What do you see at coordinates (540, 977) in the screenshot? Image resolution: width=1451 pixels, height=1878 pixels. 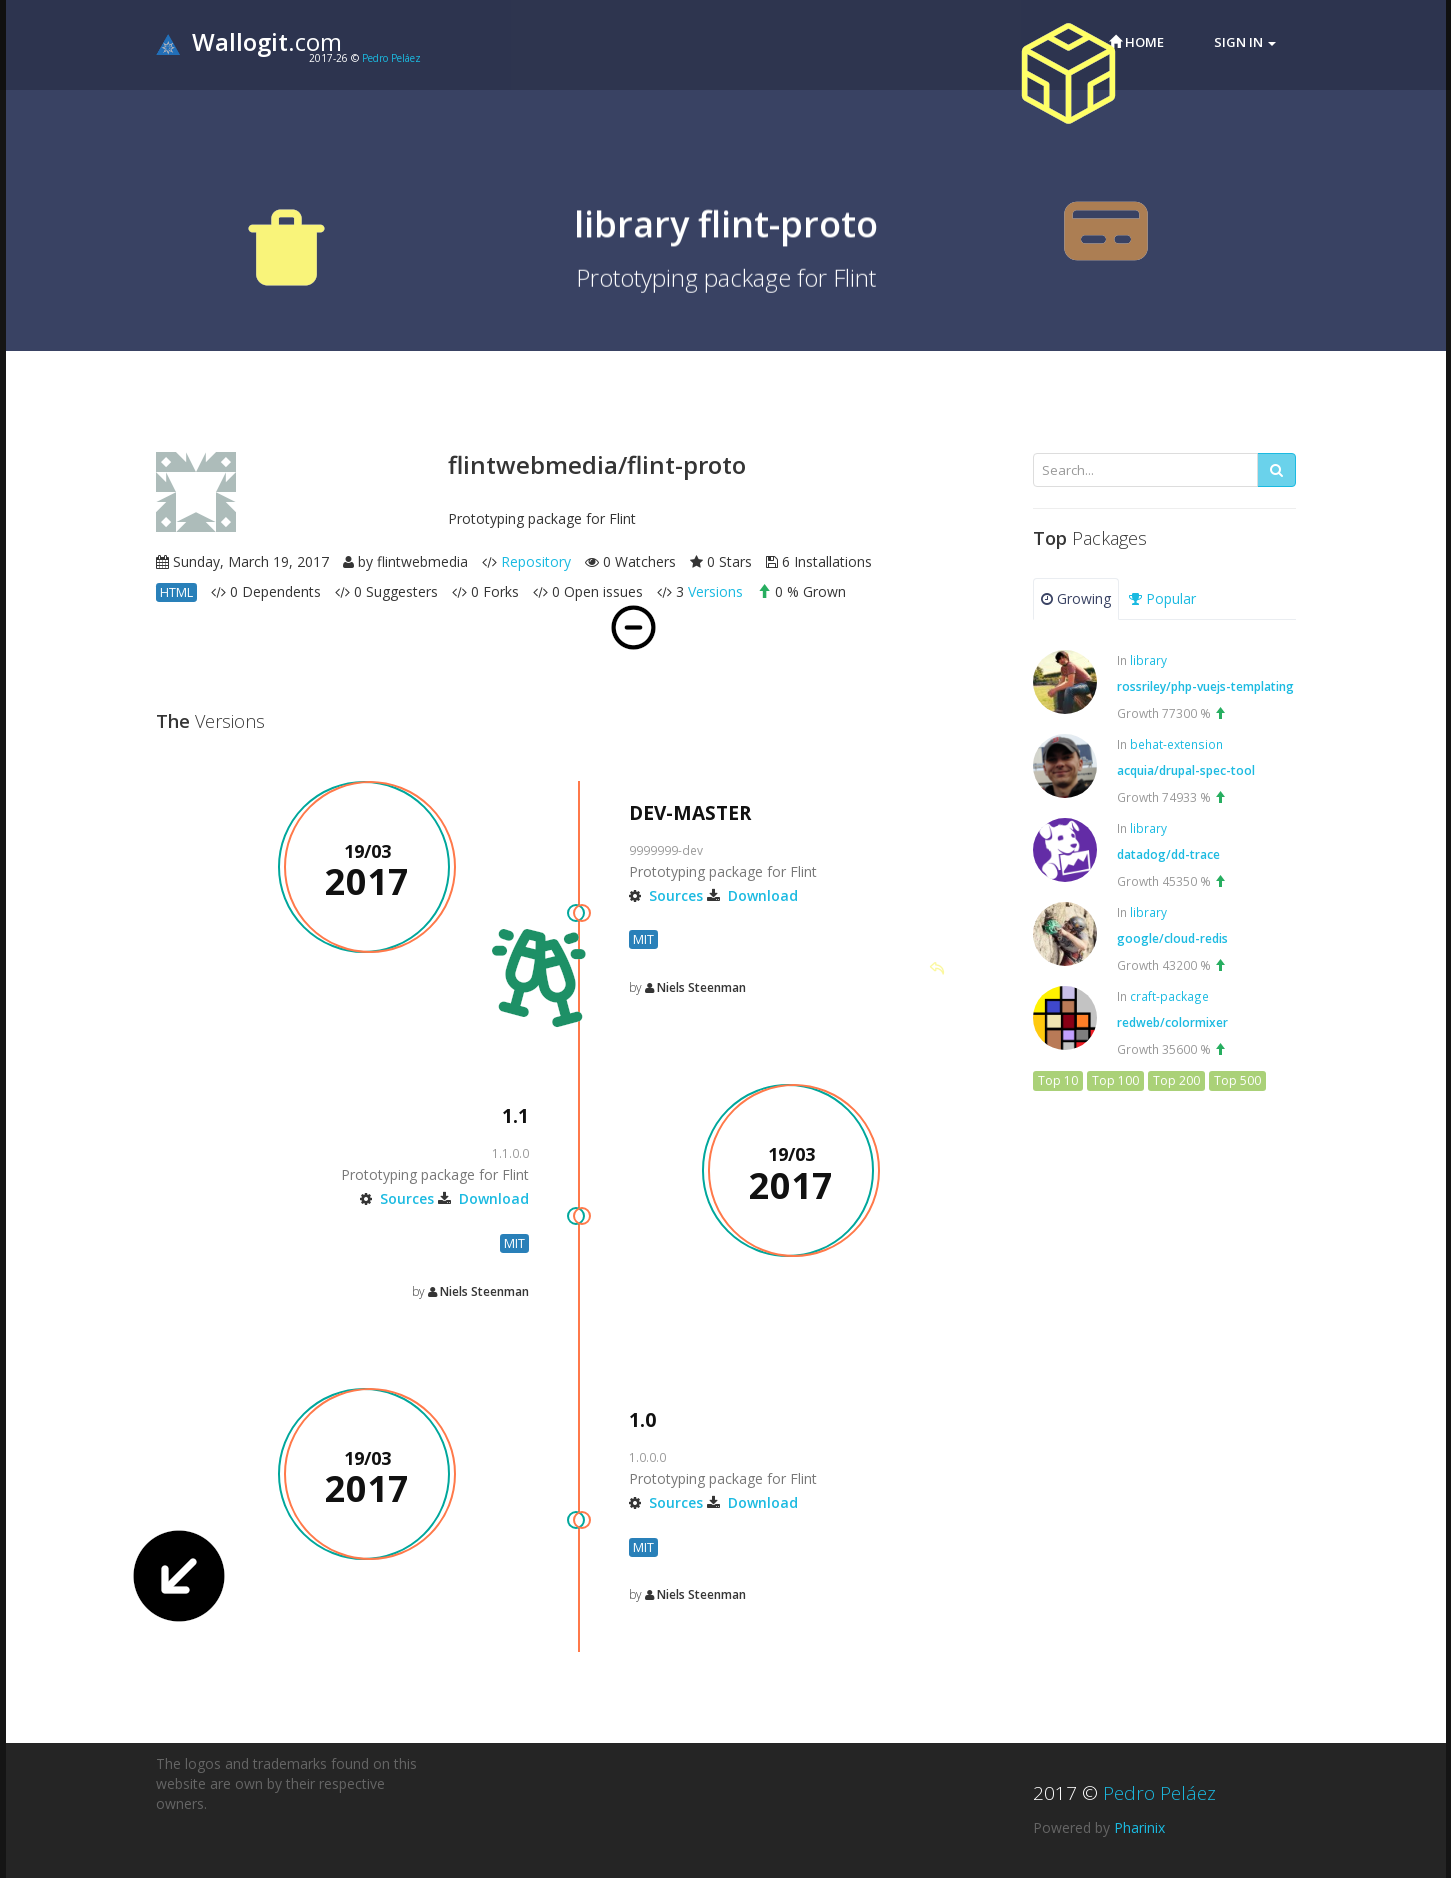 I see `celebrate a milestone or achievement` at bounding box center [540, 977].